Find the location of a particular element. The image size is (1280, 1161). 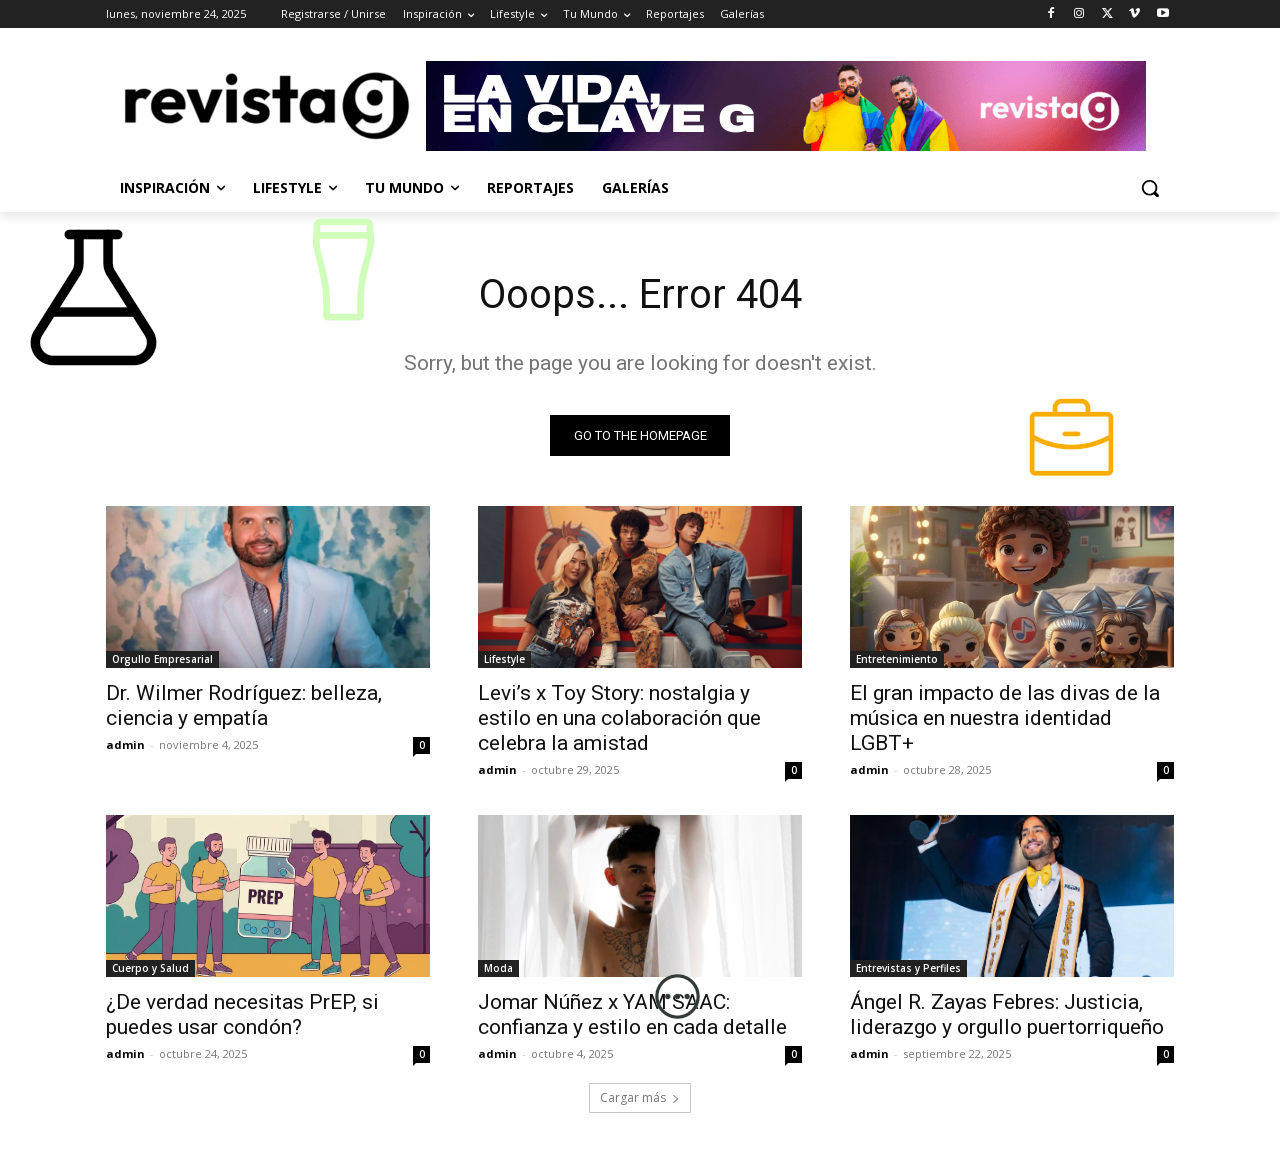

access experimental or beta features is located at coordinates (93, 297).